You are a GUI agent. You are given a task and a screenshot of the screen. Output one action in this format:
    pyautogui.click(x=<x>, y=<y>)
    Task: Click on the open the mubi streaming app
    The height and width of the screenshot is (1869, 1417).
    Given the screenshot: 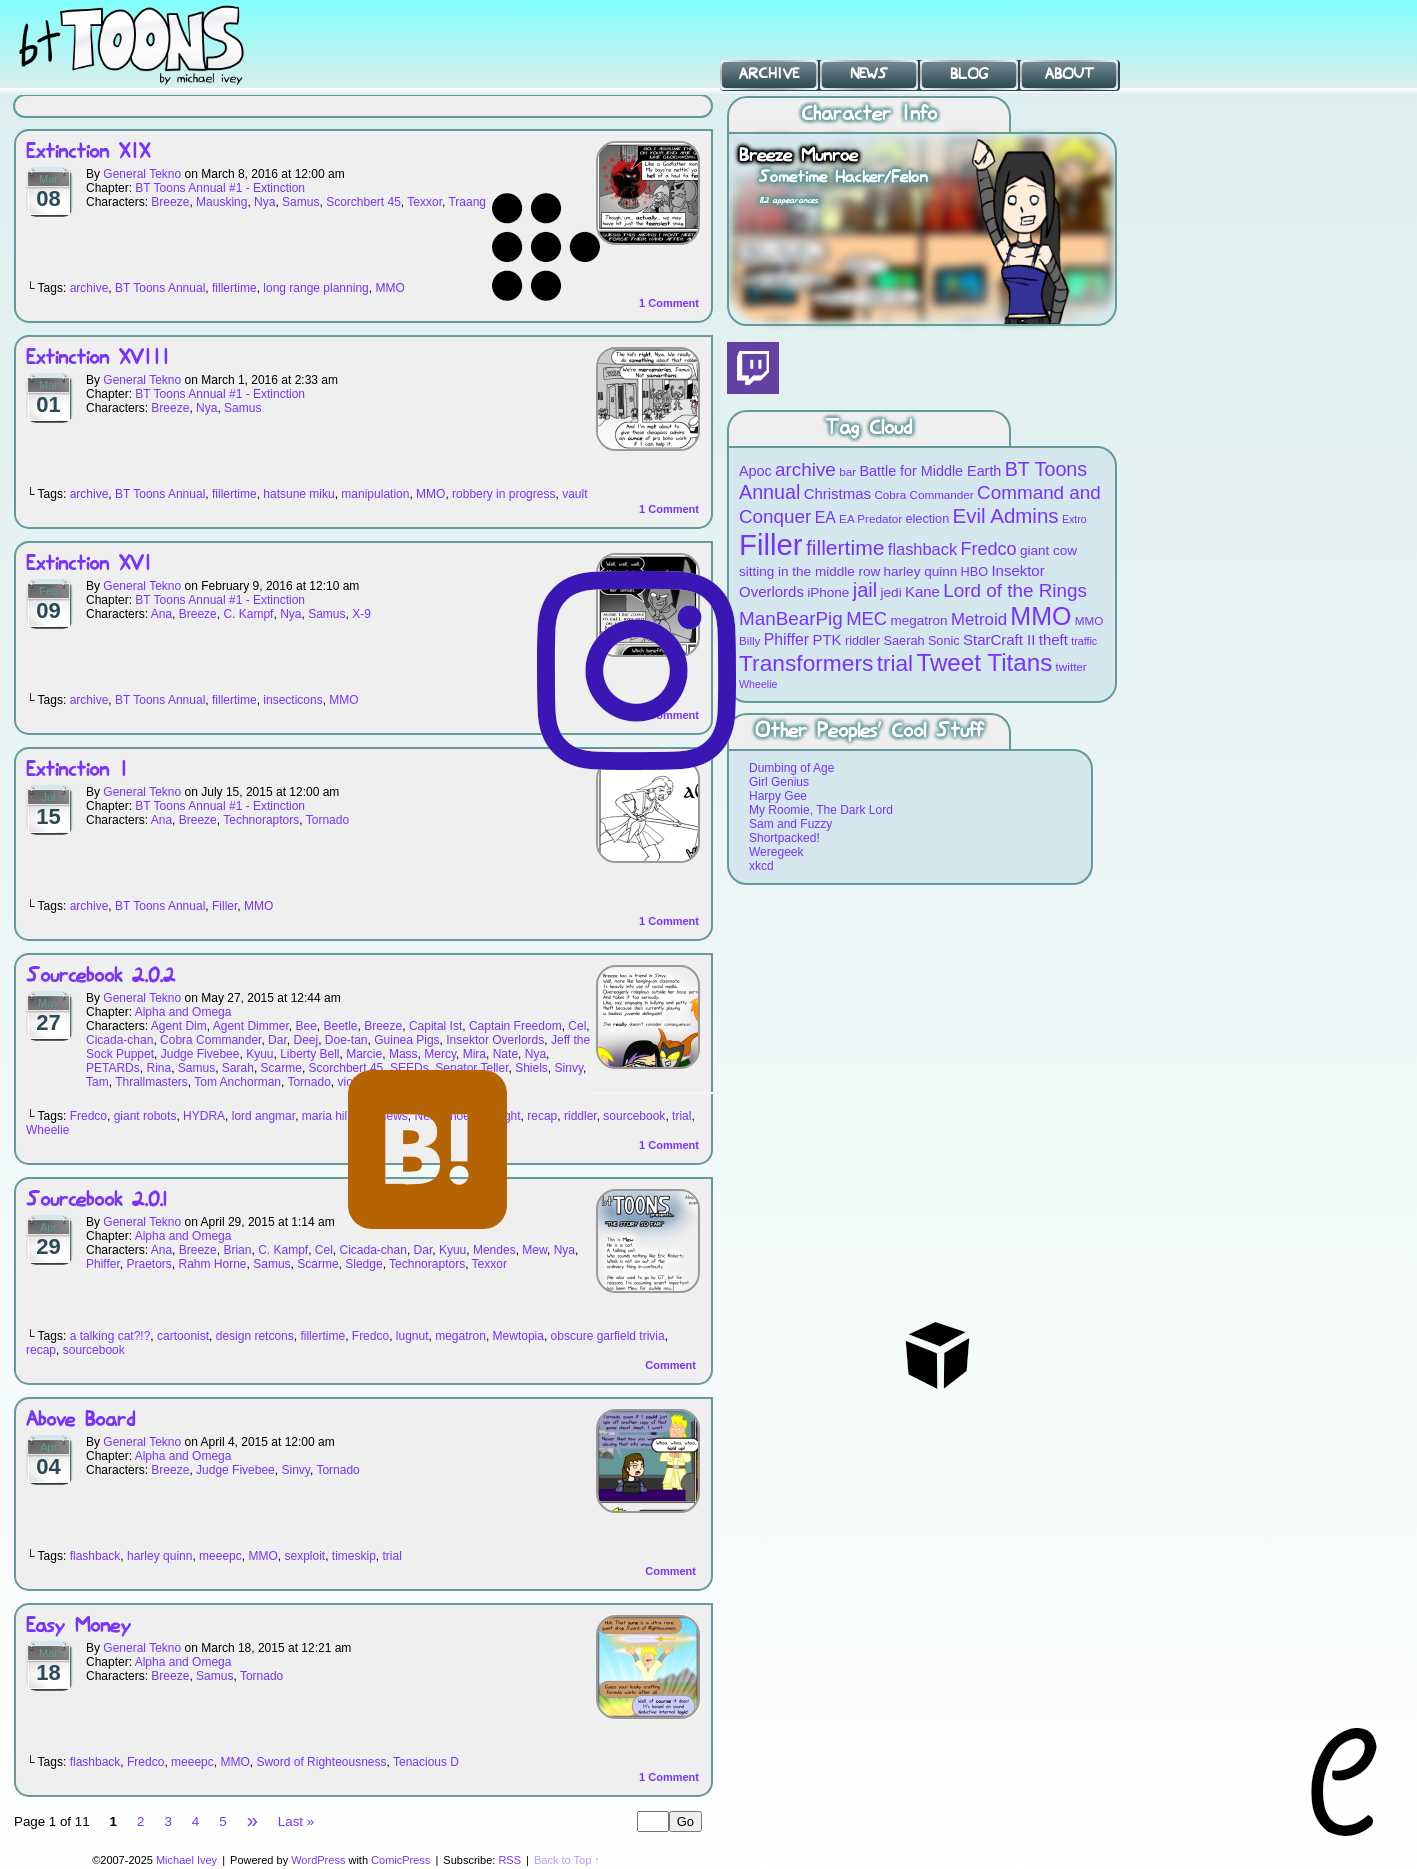 What is the action you would take?
    pyautogui.click(x=546, y=247)
    